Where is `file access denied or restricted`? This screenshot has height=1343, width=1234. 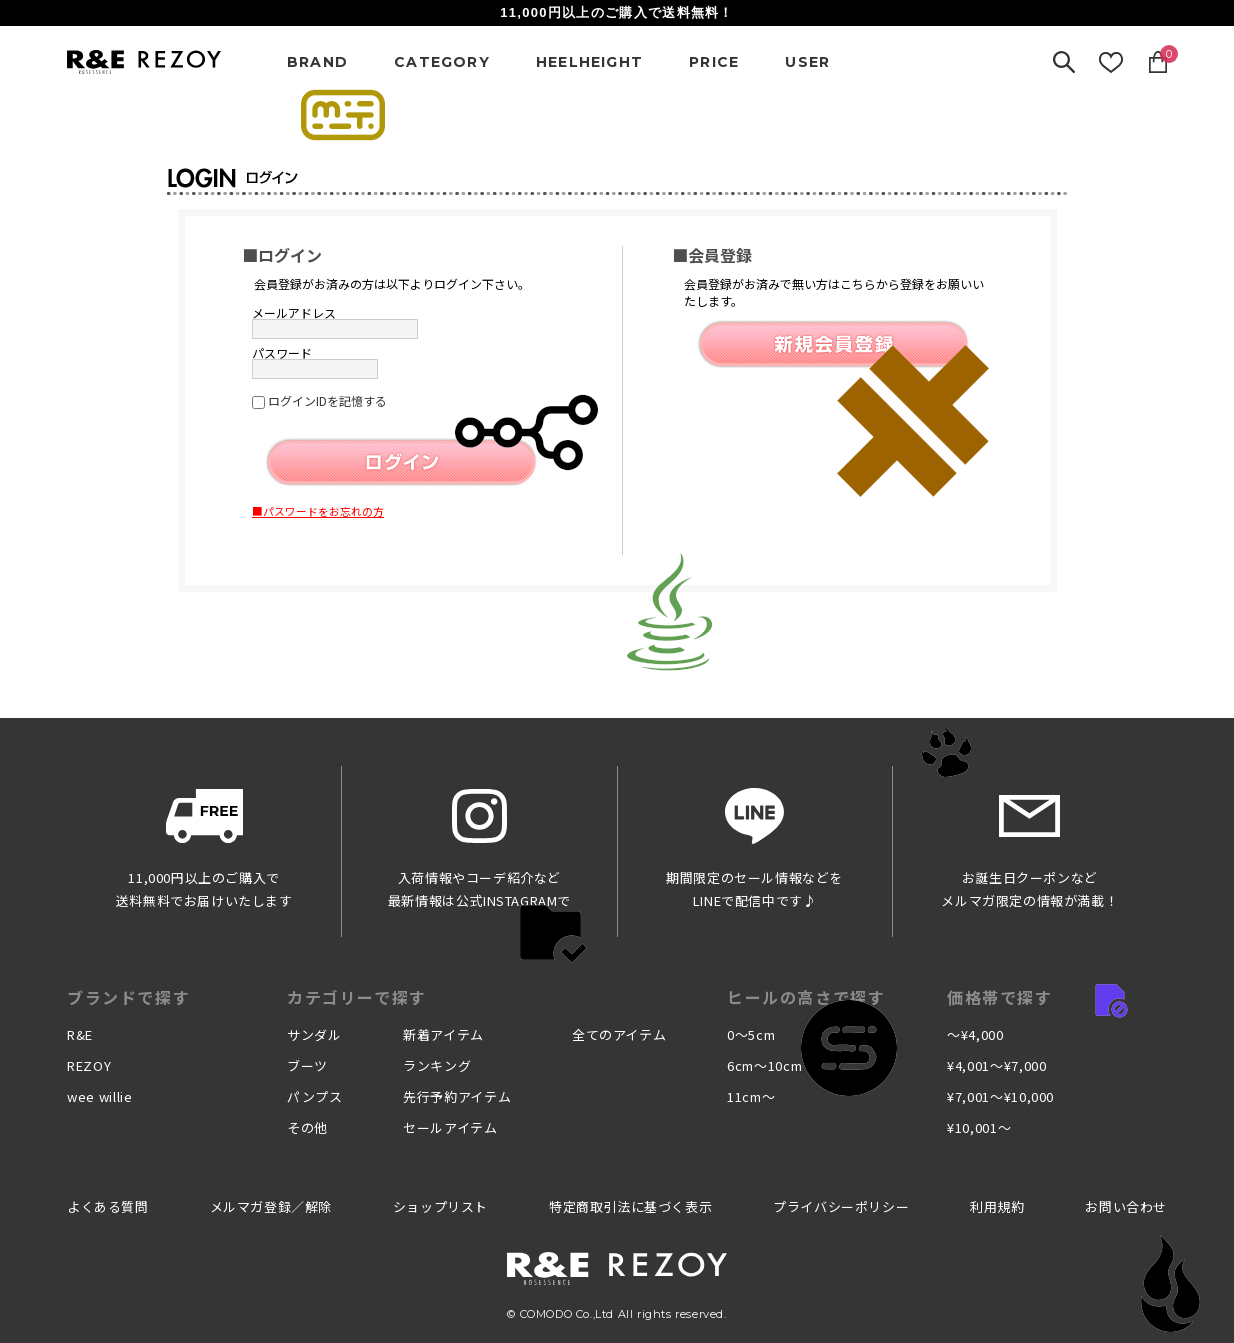 file access denied or restricted is located at coordinates (1110, 1000).